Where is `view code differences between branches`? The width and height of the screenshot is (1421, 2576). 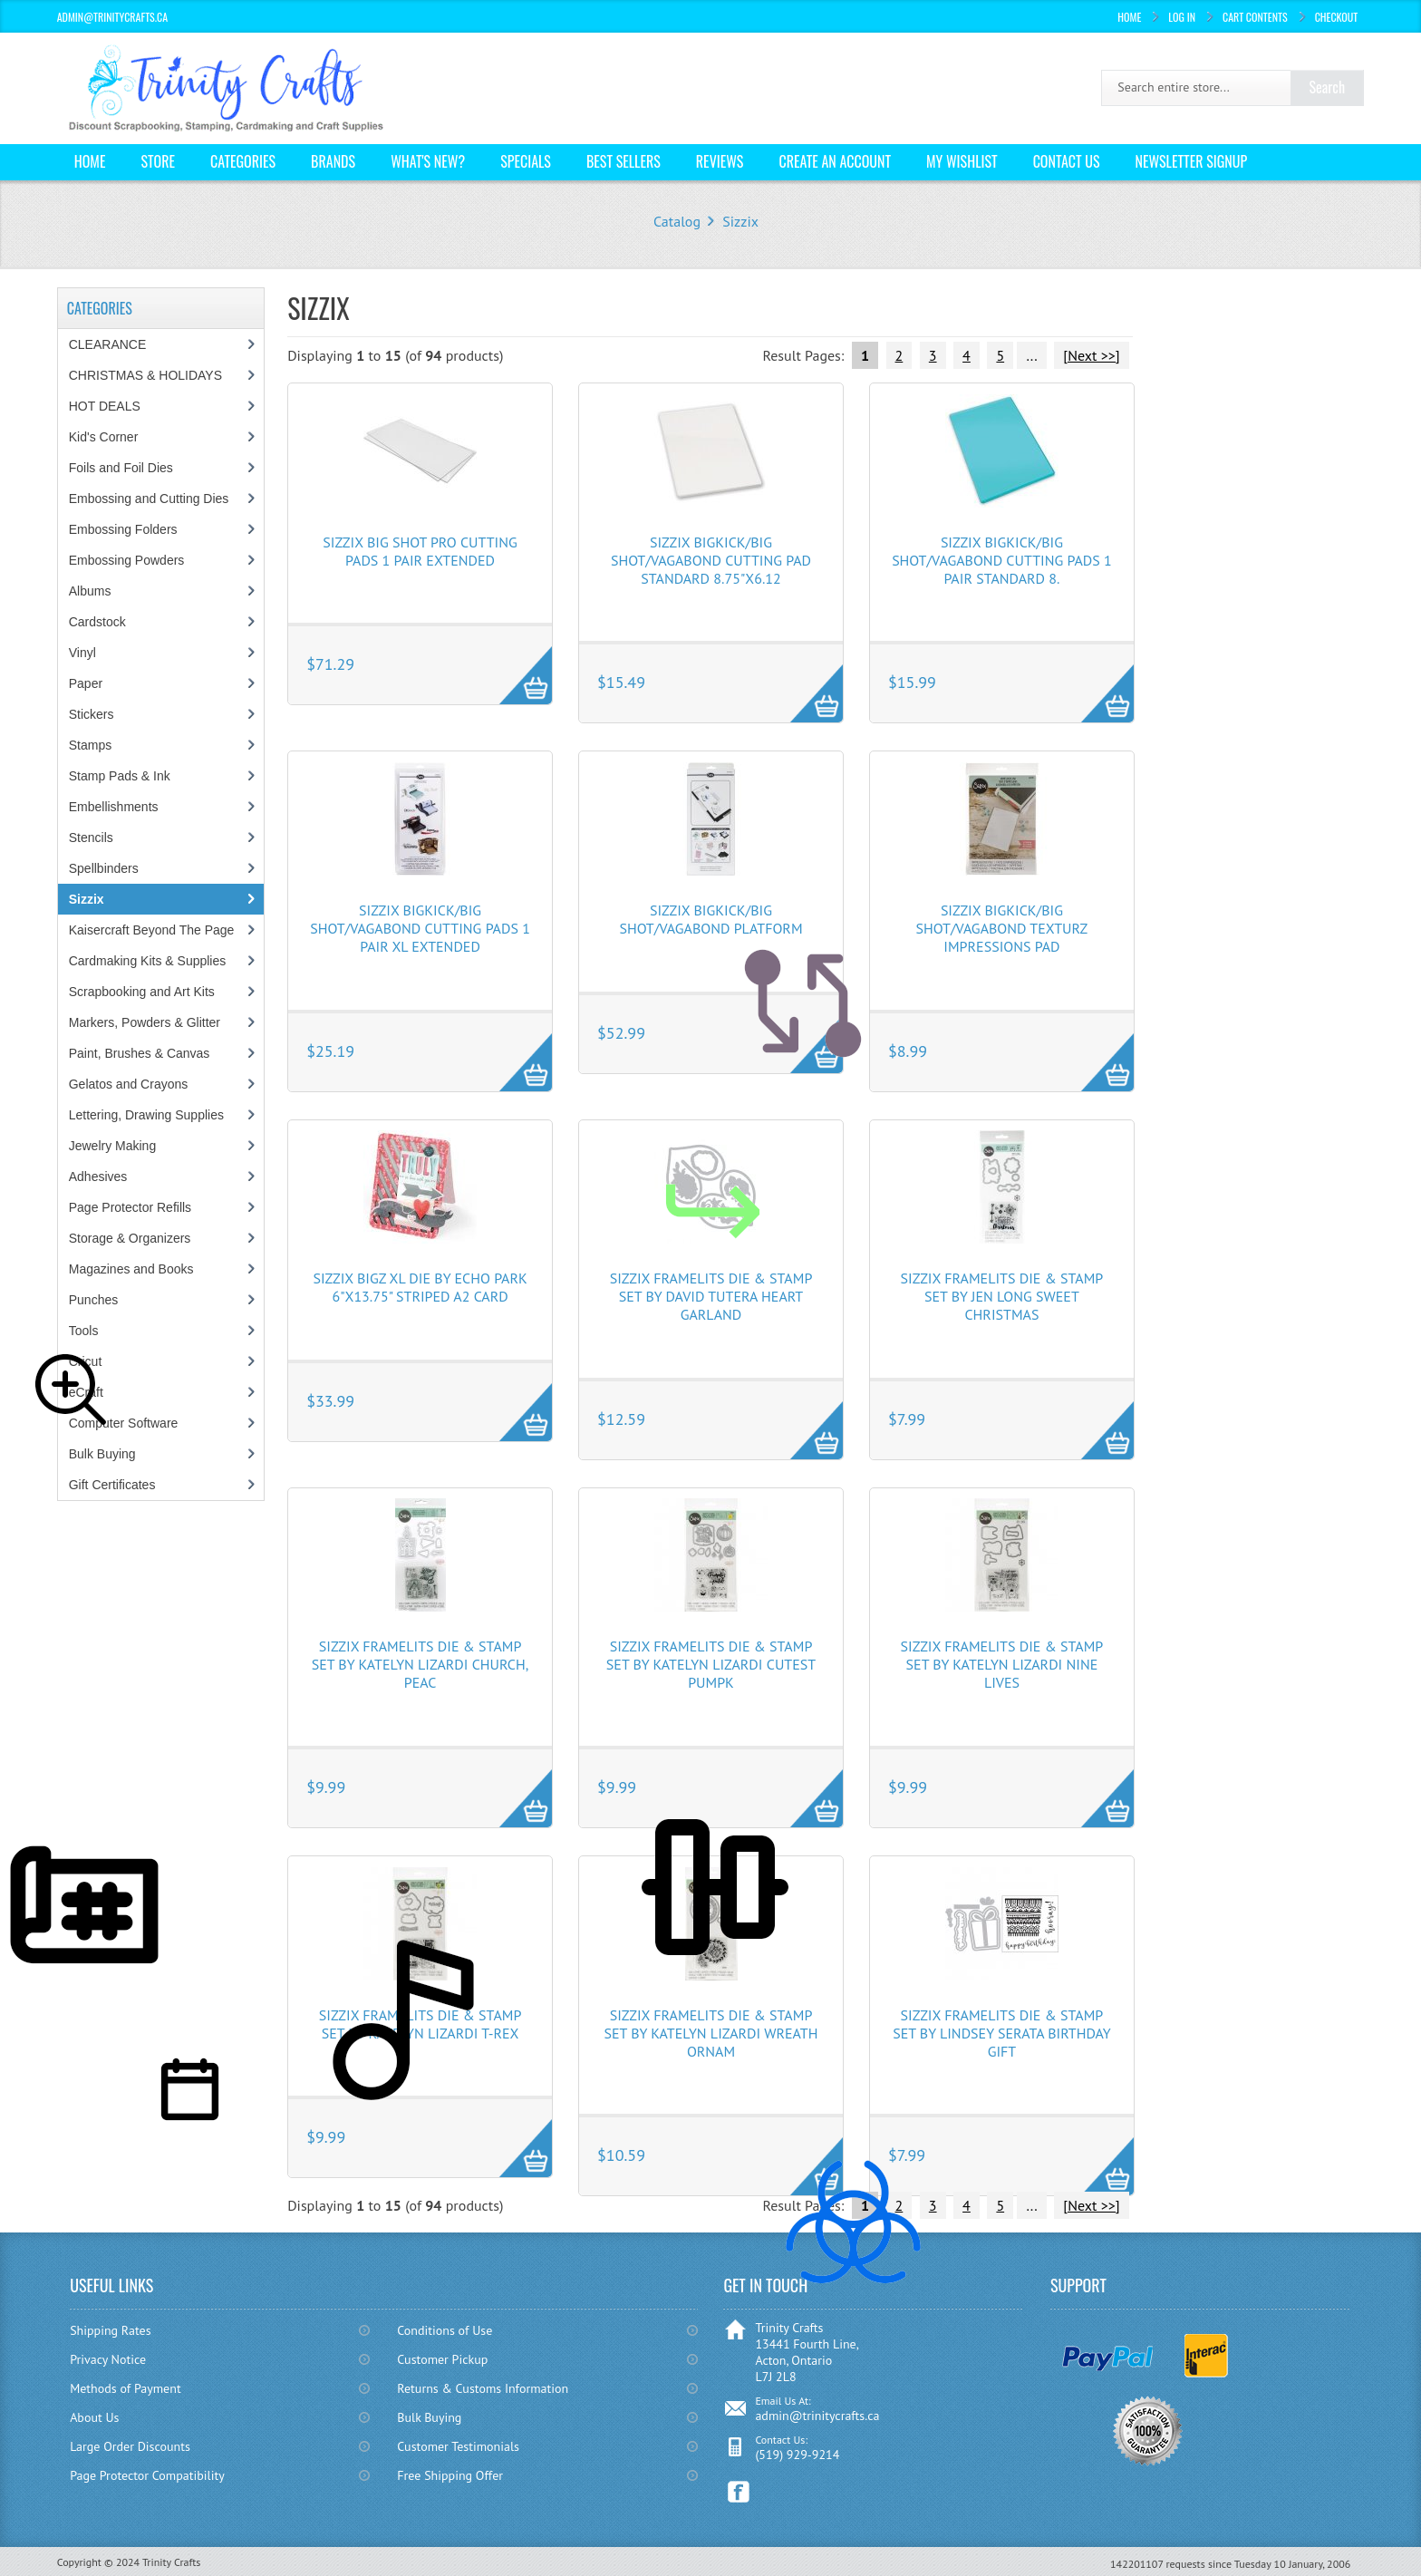
view code differences between branches is located at coordinates (803, 1003).